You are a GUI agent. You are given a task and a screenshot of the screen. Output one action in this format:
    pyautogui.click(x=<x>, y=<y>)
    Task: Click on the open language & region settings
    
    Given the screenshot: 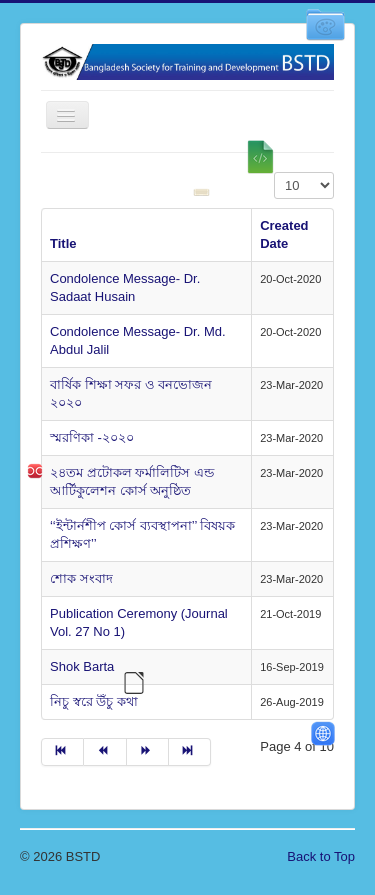 What is the action you would take?
    pyautogui.click(x=323, y=734)
    